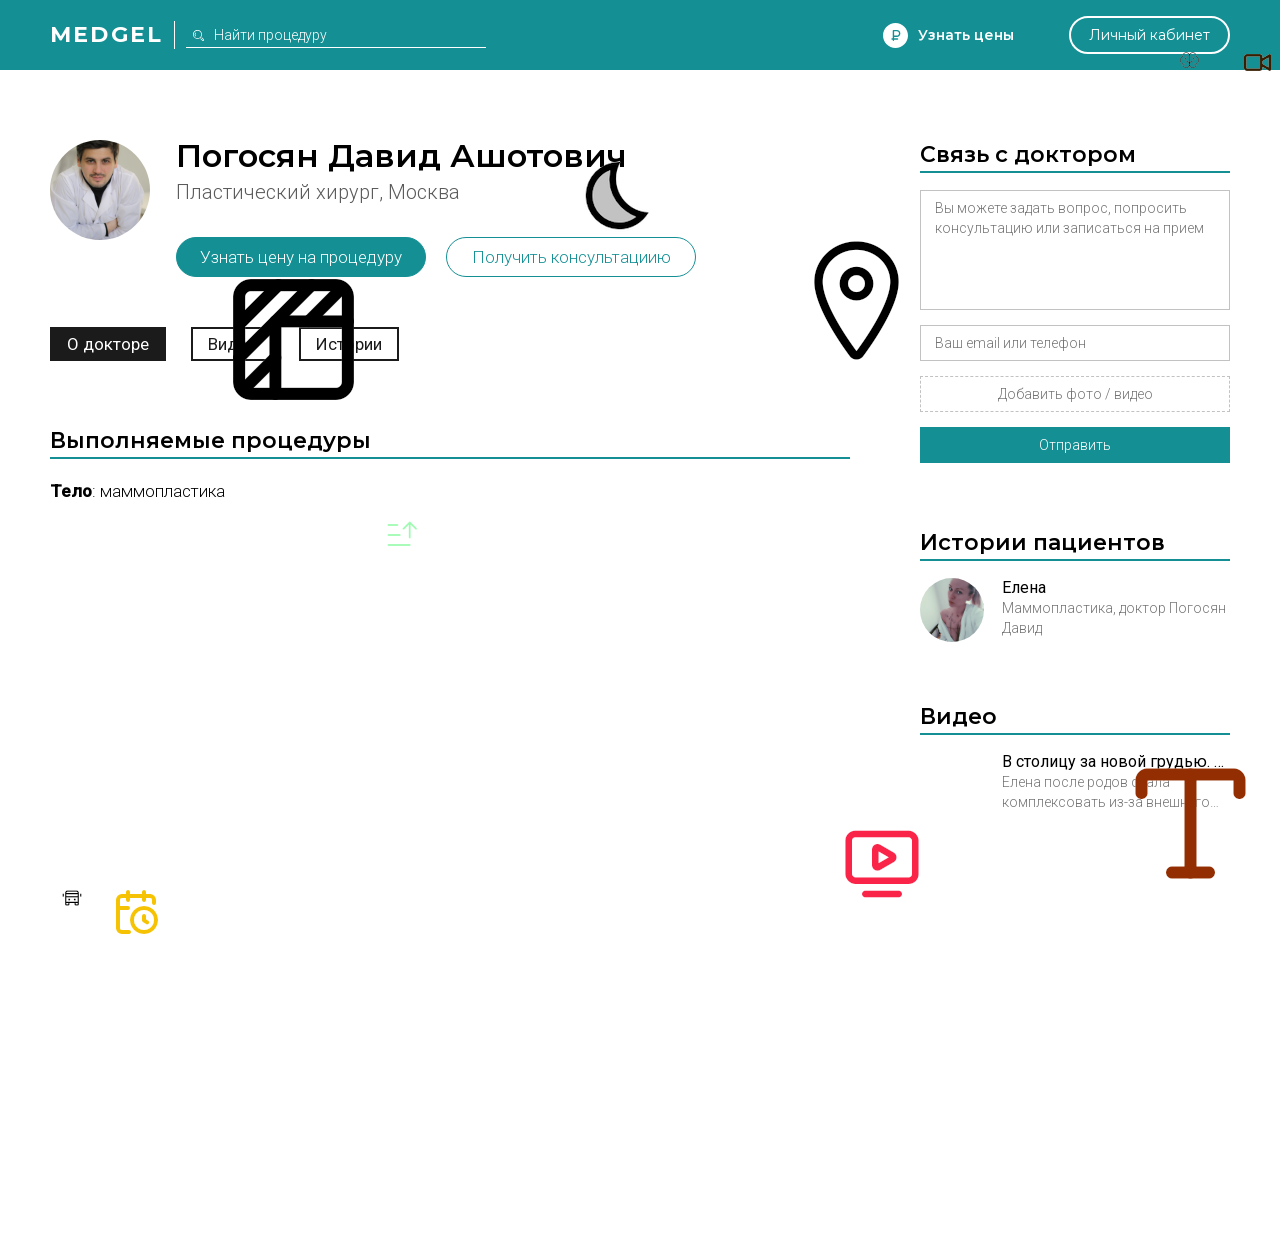 The image size is (1280, 1246). Describe the element at coordinates (856, 300) in the screenshot. I see `view current location on map` at that location.